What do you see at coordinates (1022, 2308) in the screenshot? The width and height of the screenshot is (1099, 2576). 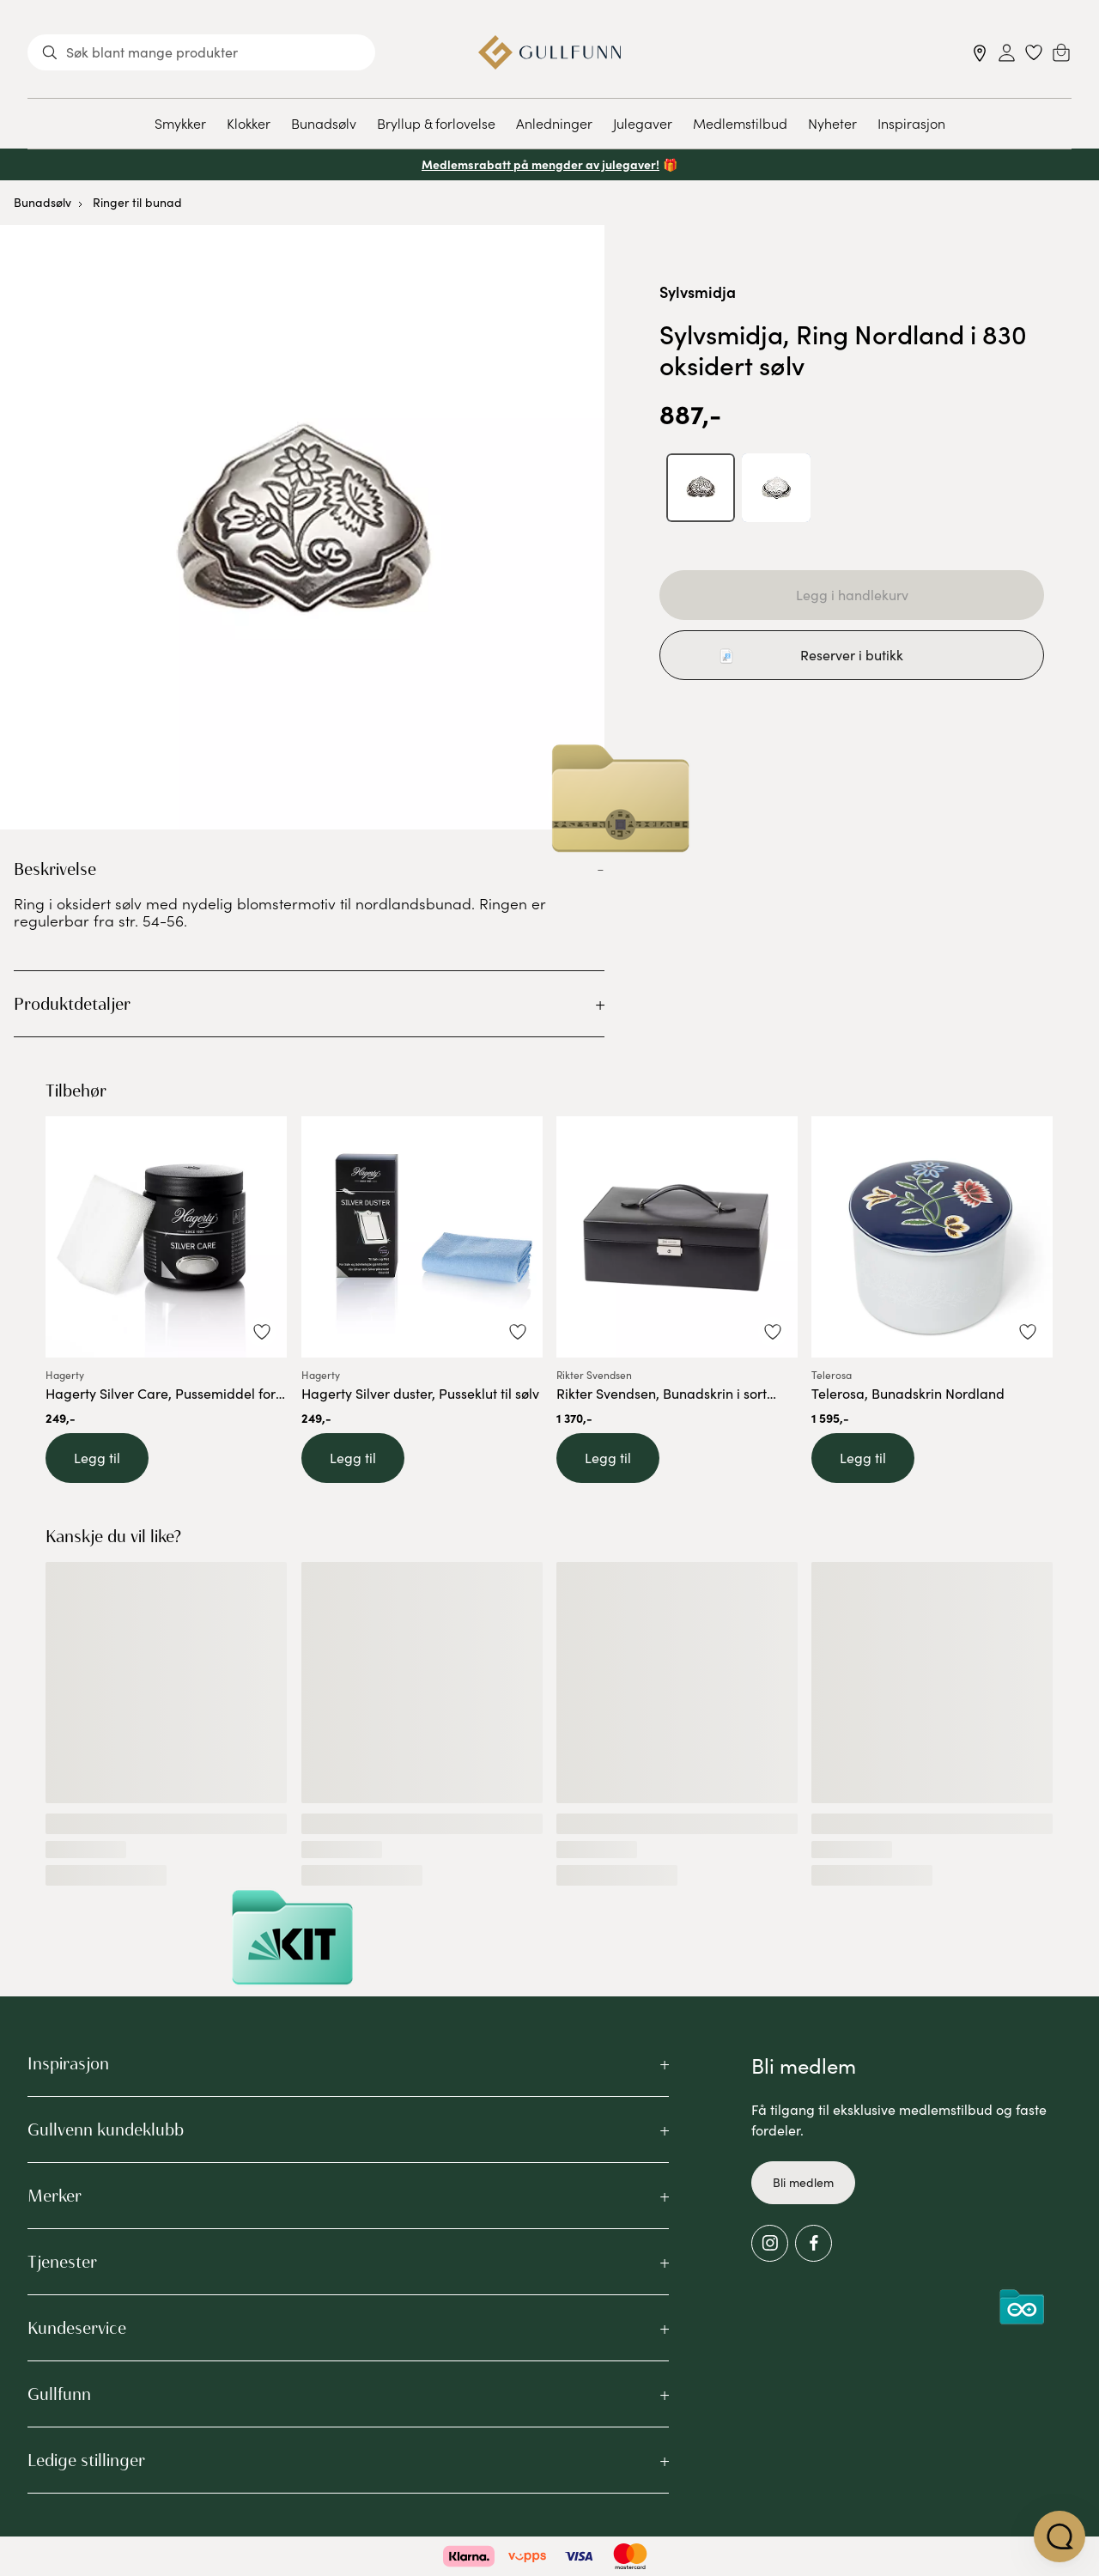 I see `open arduino project files folder` at bounding box center [1022, 2308].